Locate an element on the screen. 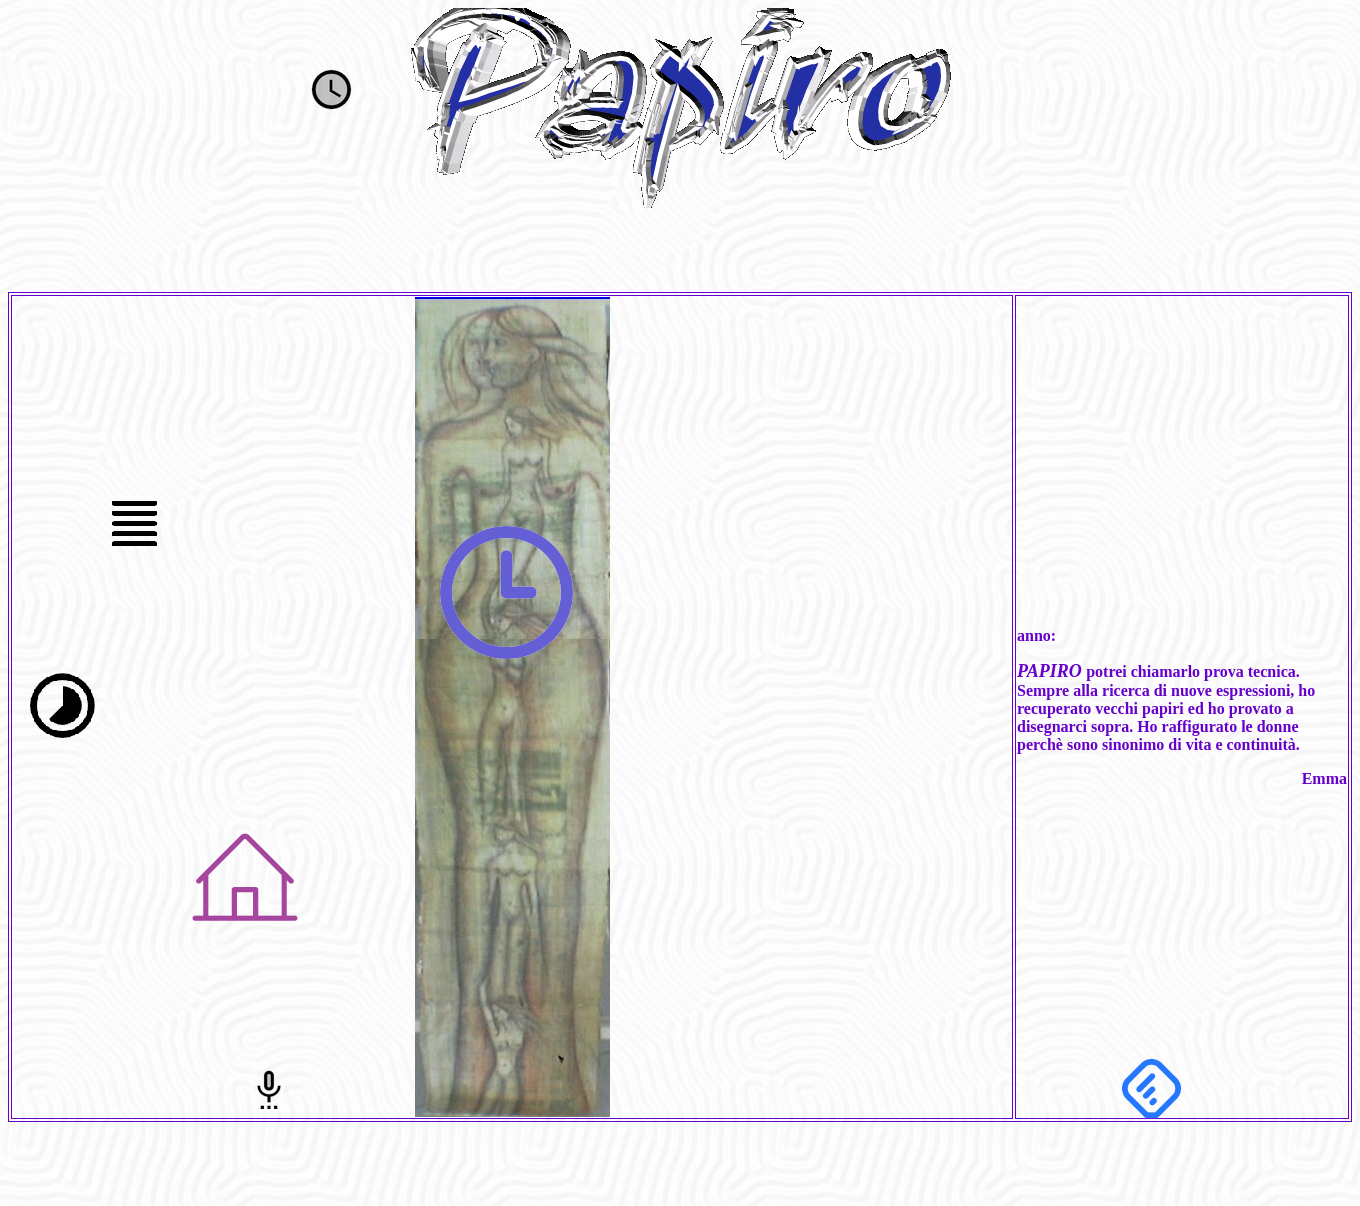  access voice input settings is located at coordinates (269, 1089).